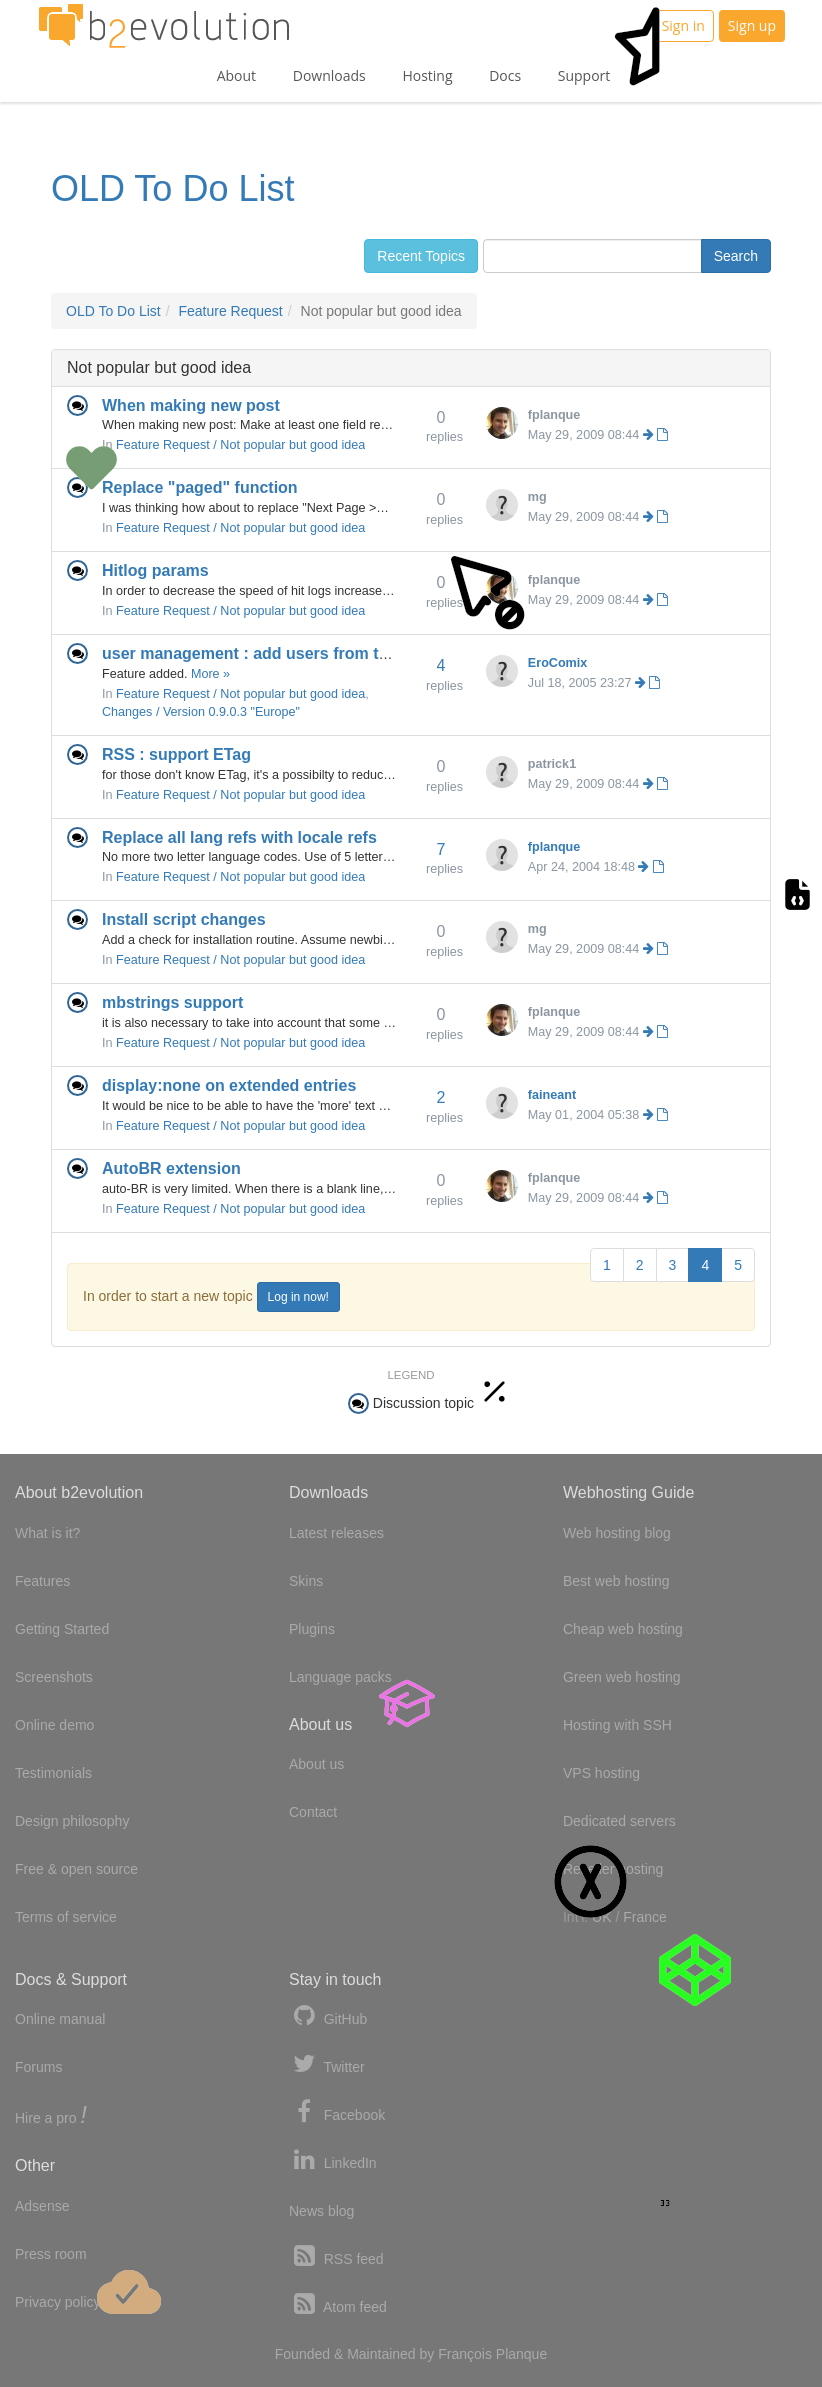 The height and width of the screenshot is (2387, 822). What do you see at coordinates (665, 2203) in the screenshot?
I see `indicates item number 33 in a list or sequence` at bounding box center [665, 2203].